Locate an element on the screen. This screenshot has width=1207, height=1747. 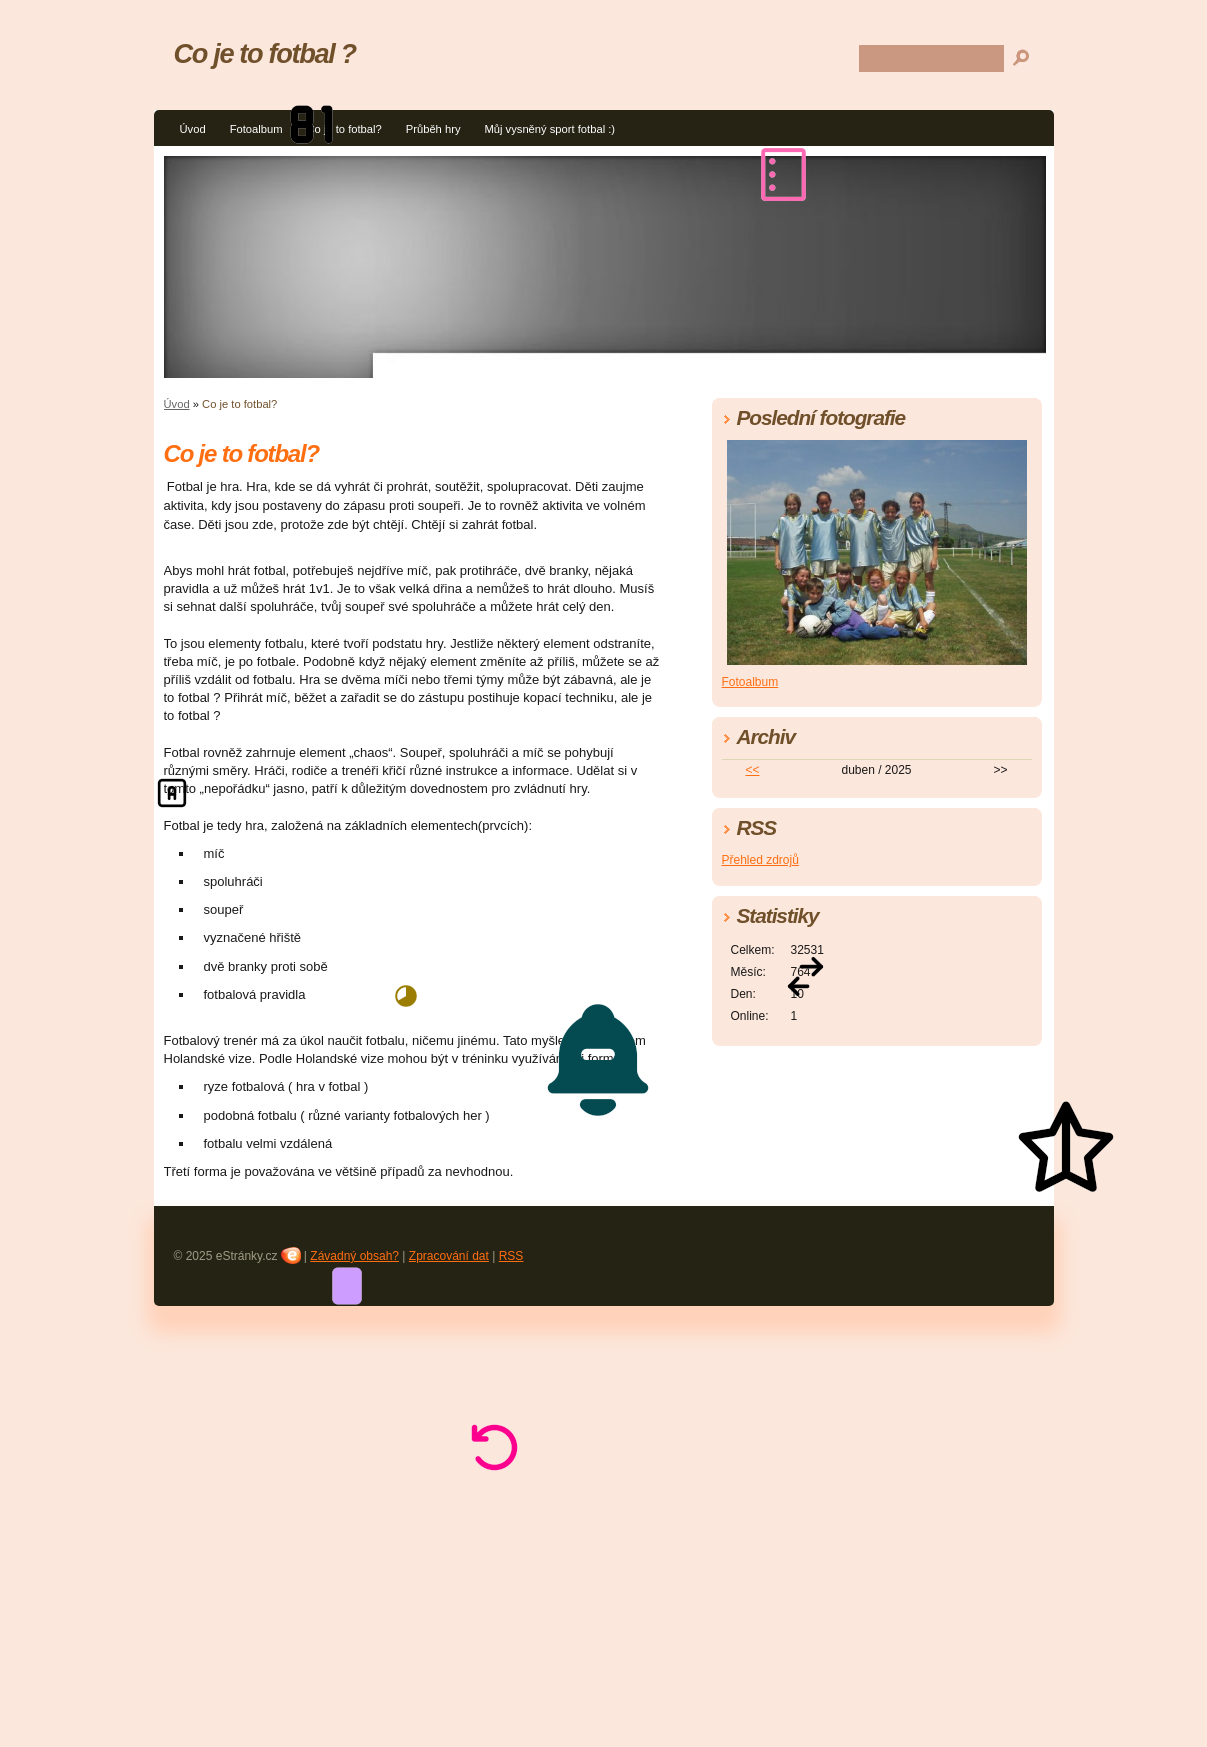
view screenplay or script documents is located at coordinates (783, 174).